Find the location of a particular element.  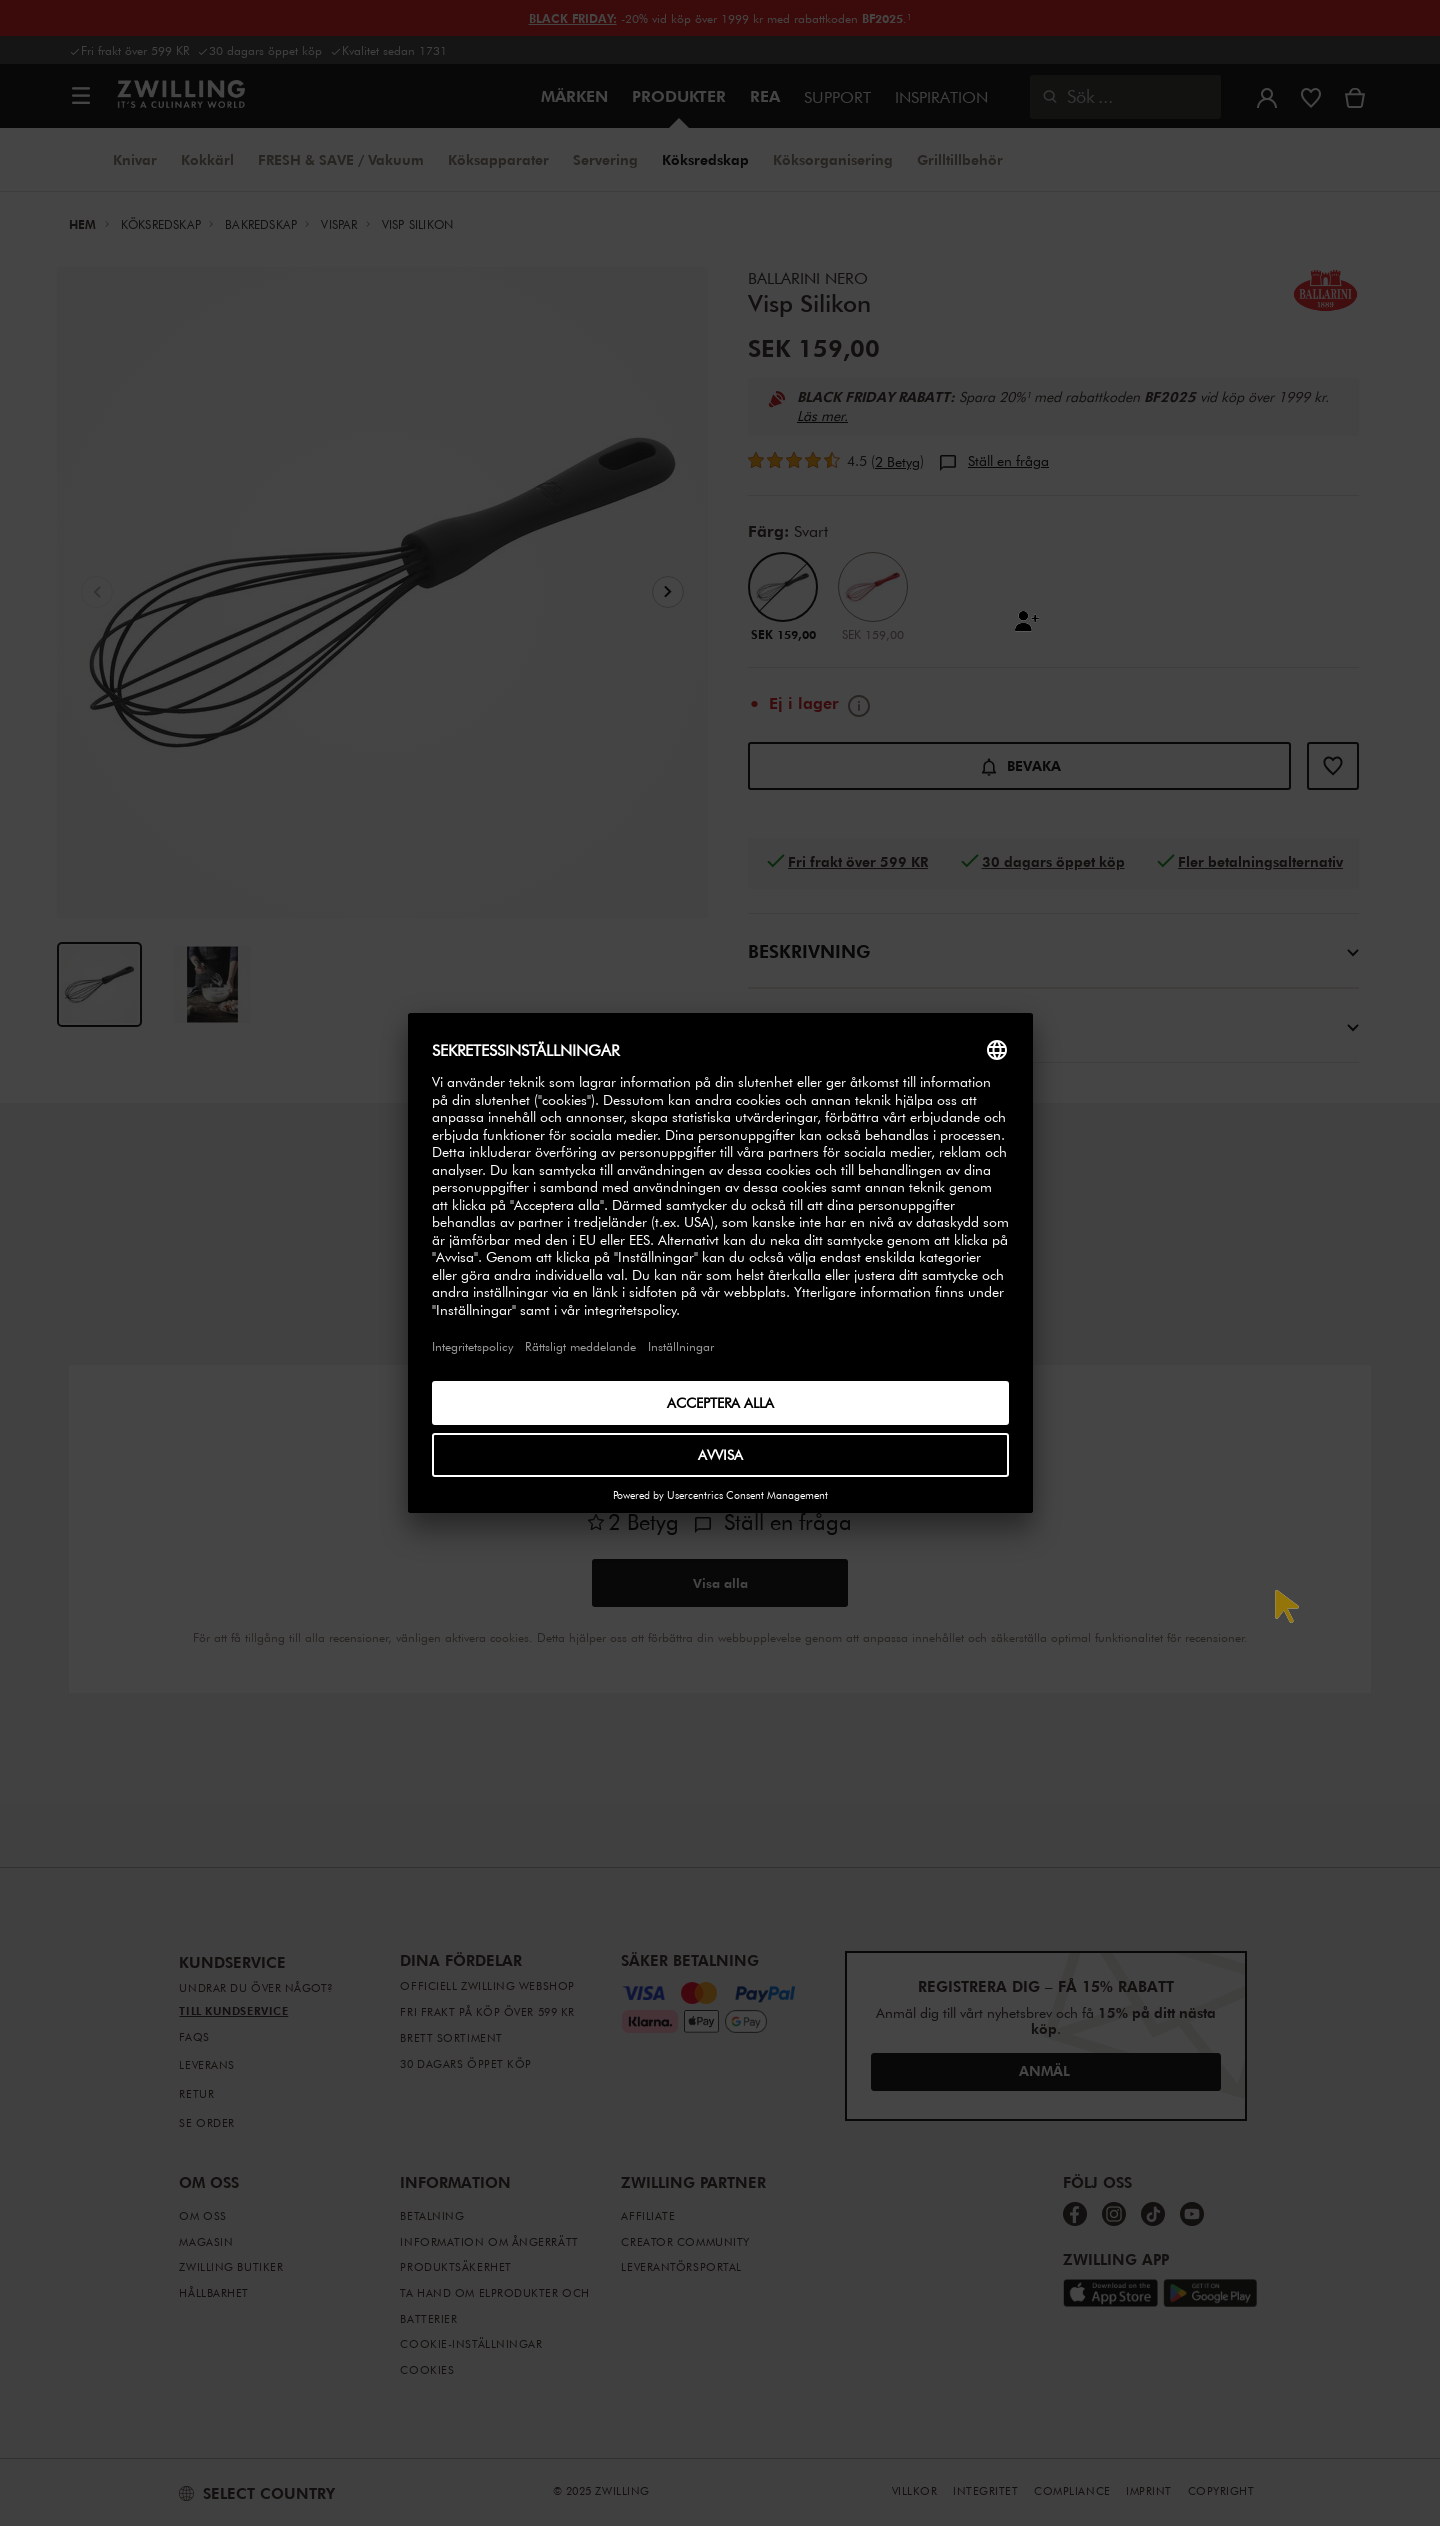

add a new user or contact is located at coordinates (1026, 621).